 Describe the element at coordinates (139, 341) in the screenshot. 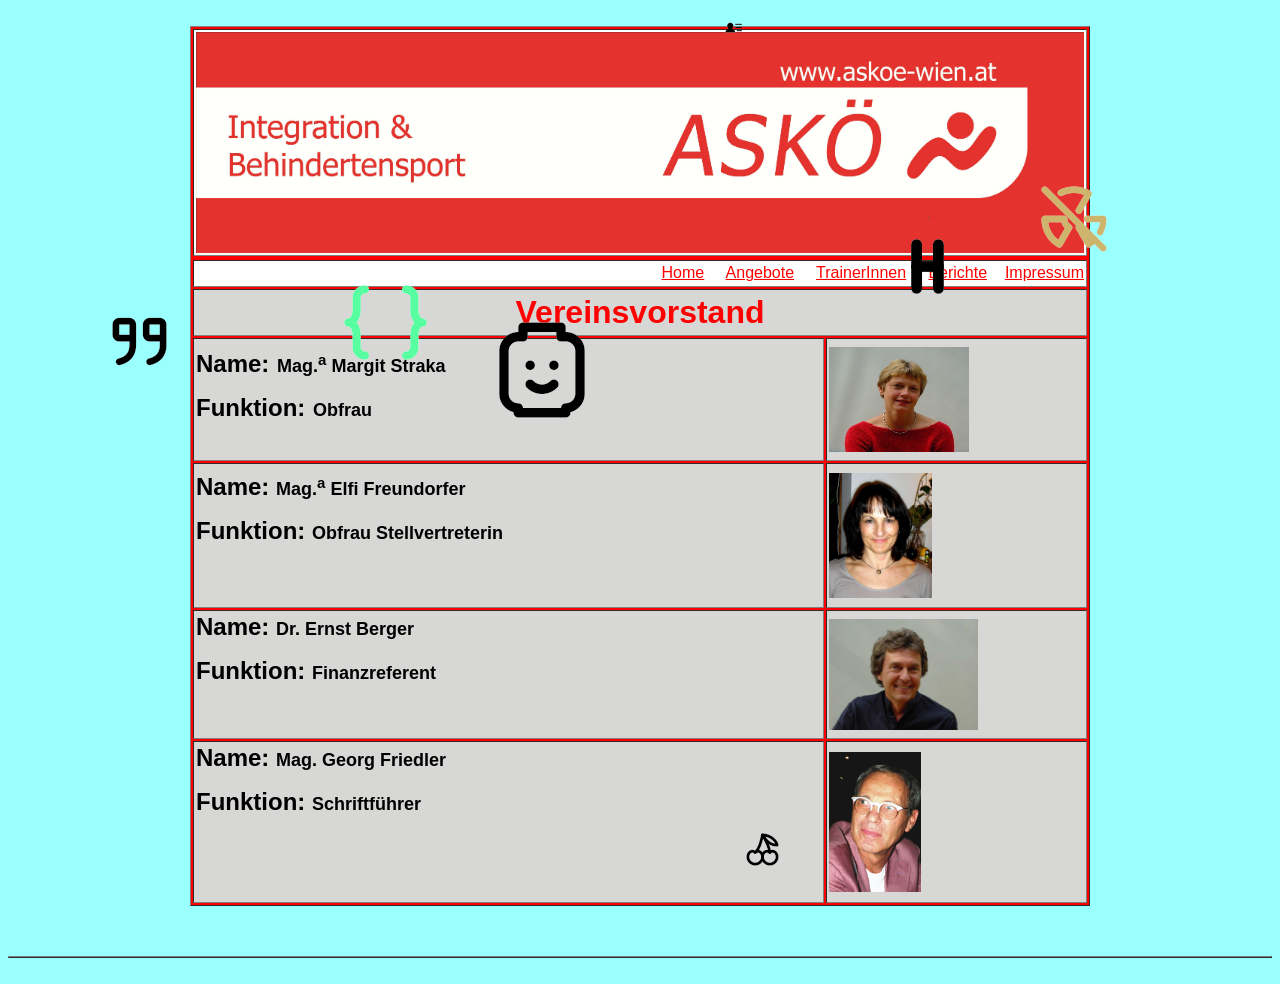

I see `insert a block quote` at that location.